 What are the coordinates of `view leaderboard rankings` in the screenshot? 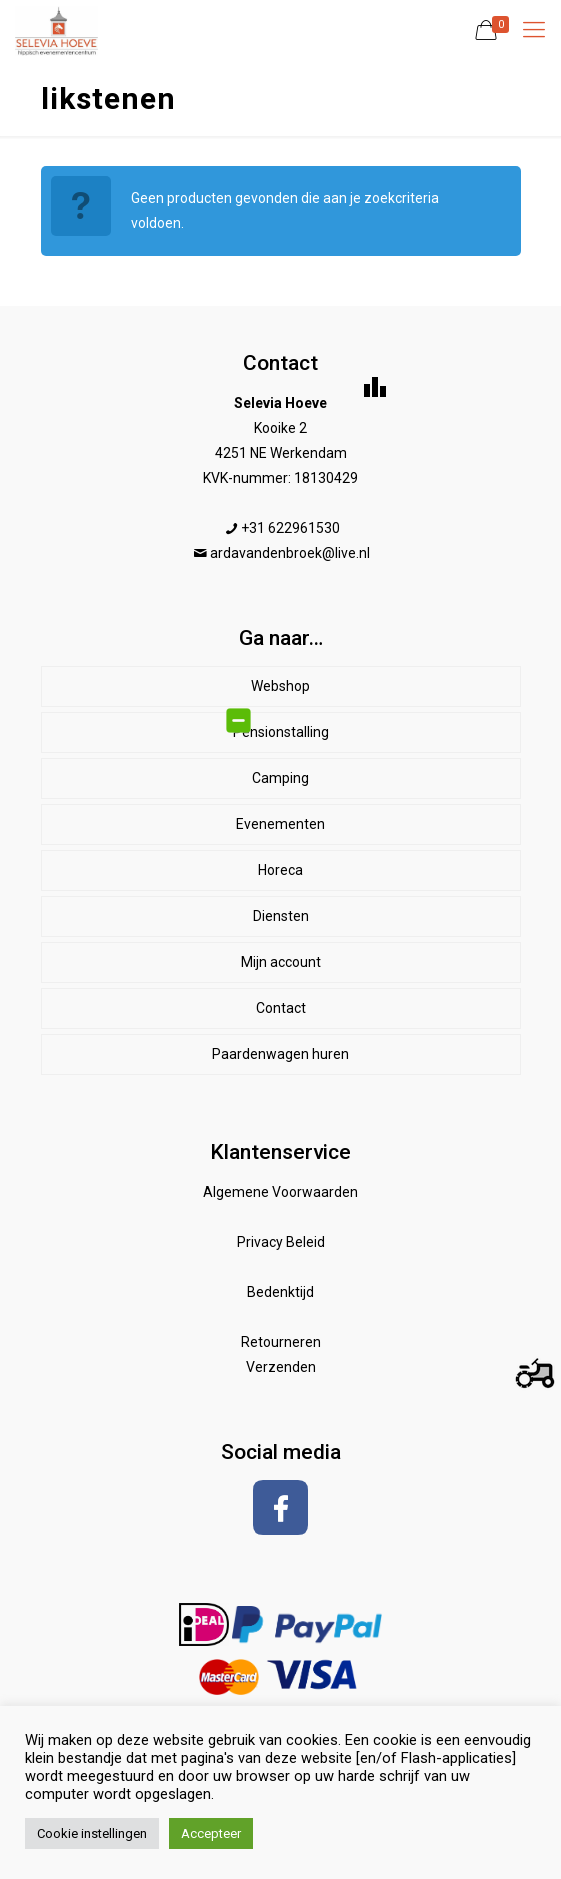 It's located at (375, 387).